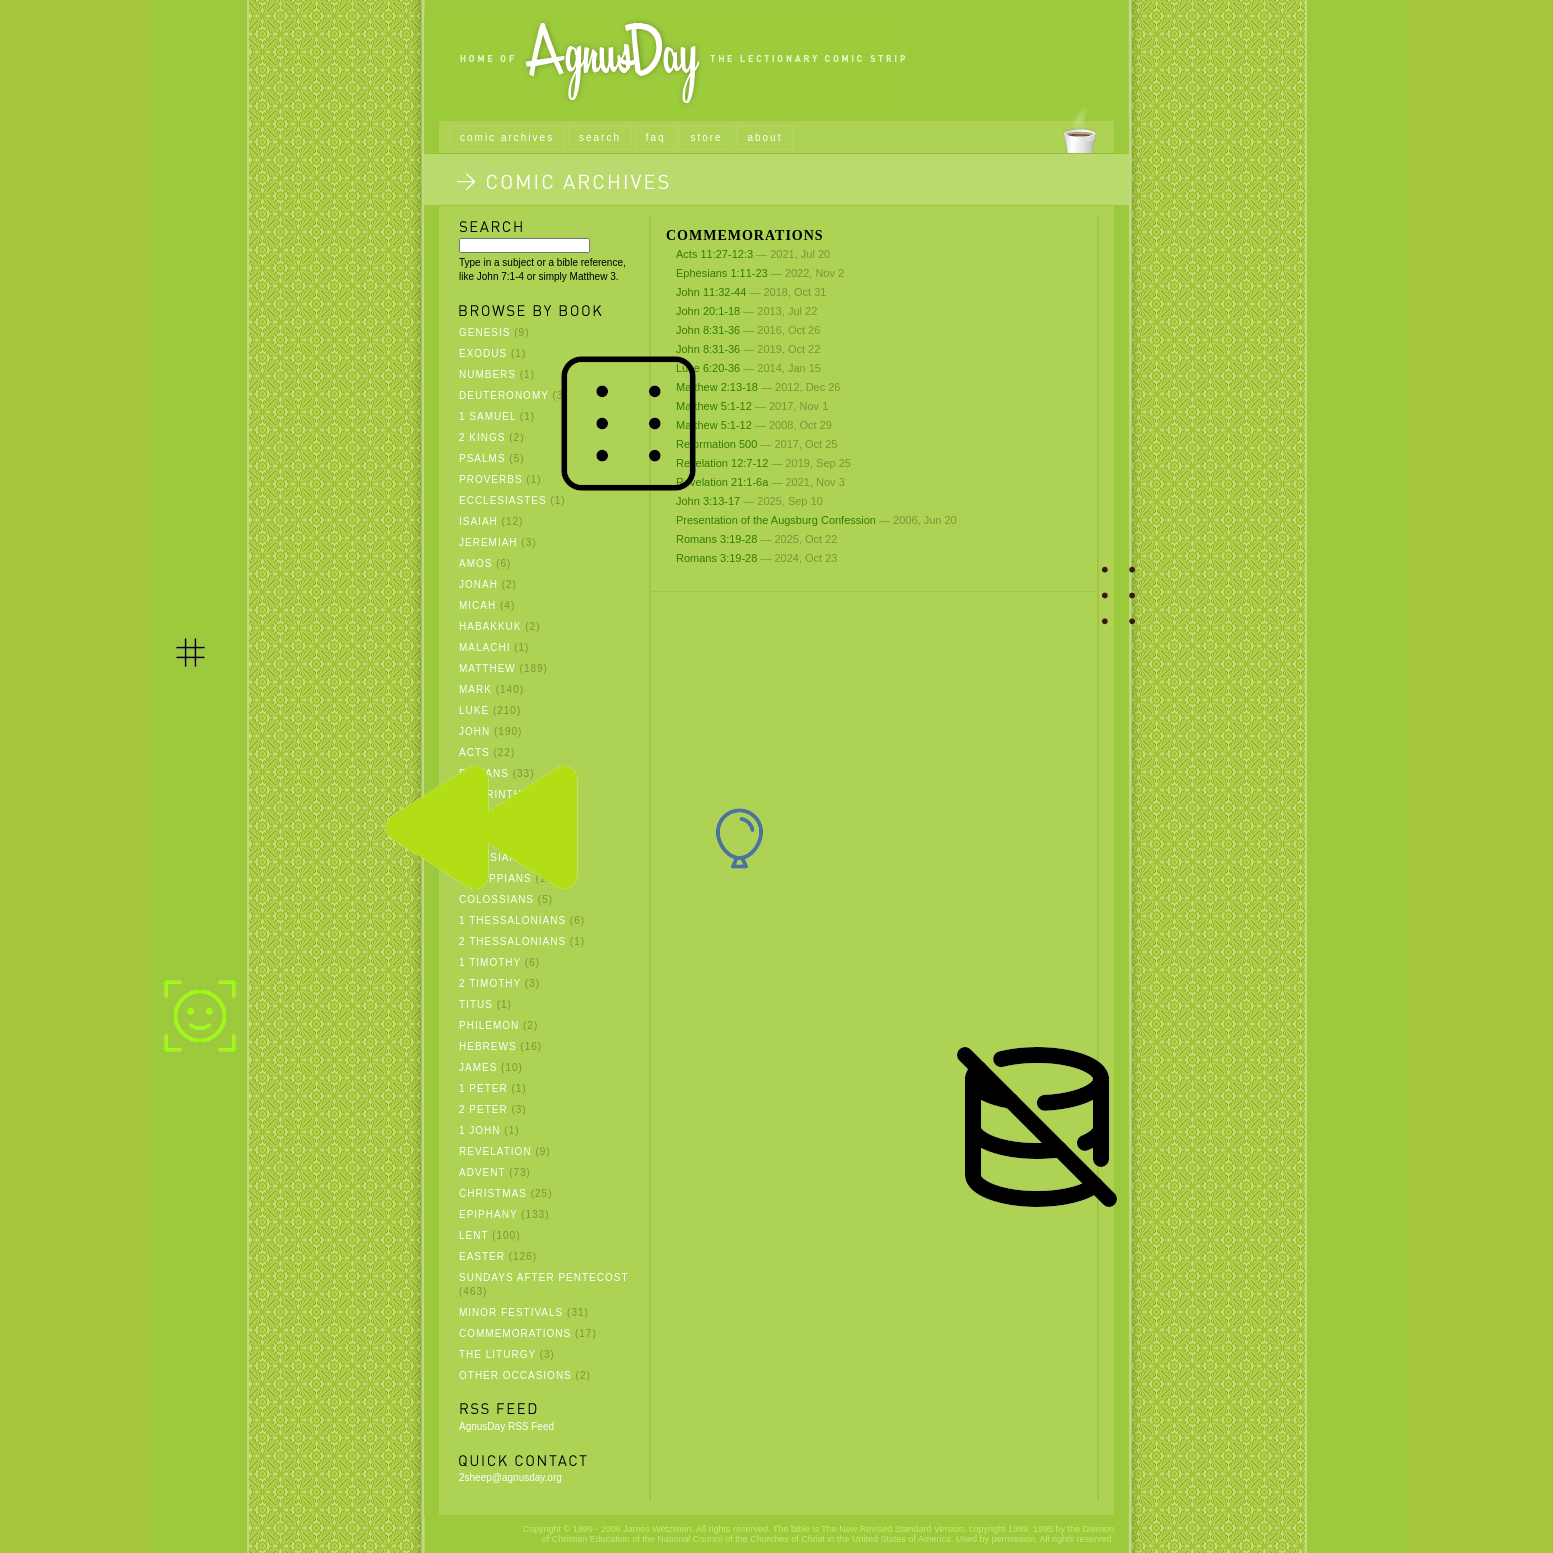  I want to click on indicates a celebration or birthday event, so click(739, 838).